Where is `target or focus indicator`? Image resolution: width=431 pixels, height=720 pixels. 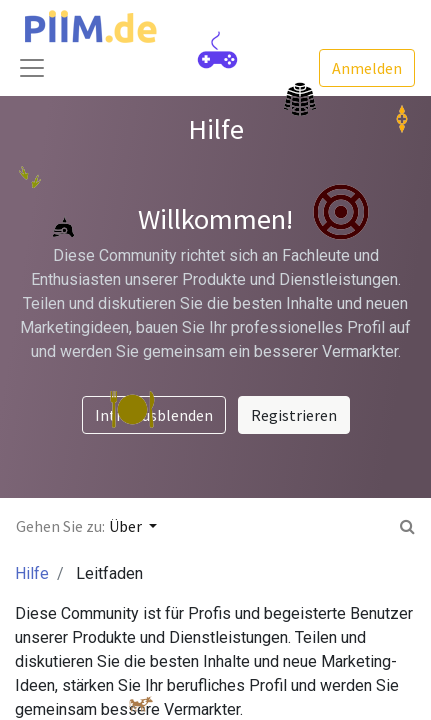 target or focus indicator is located at coordinates (341, 212).